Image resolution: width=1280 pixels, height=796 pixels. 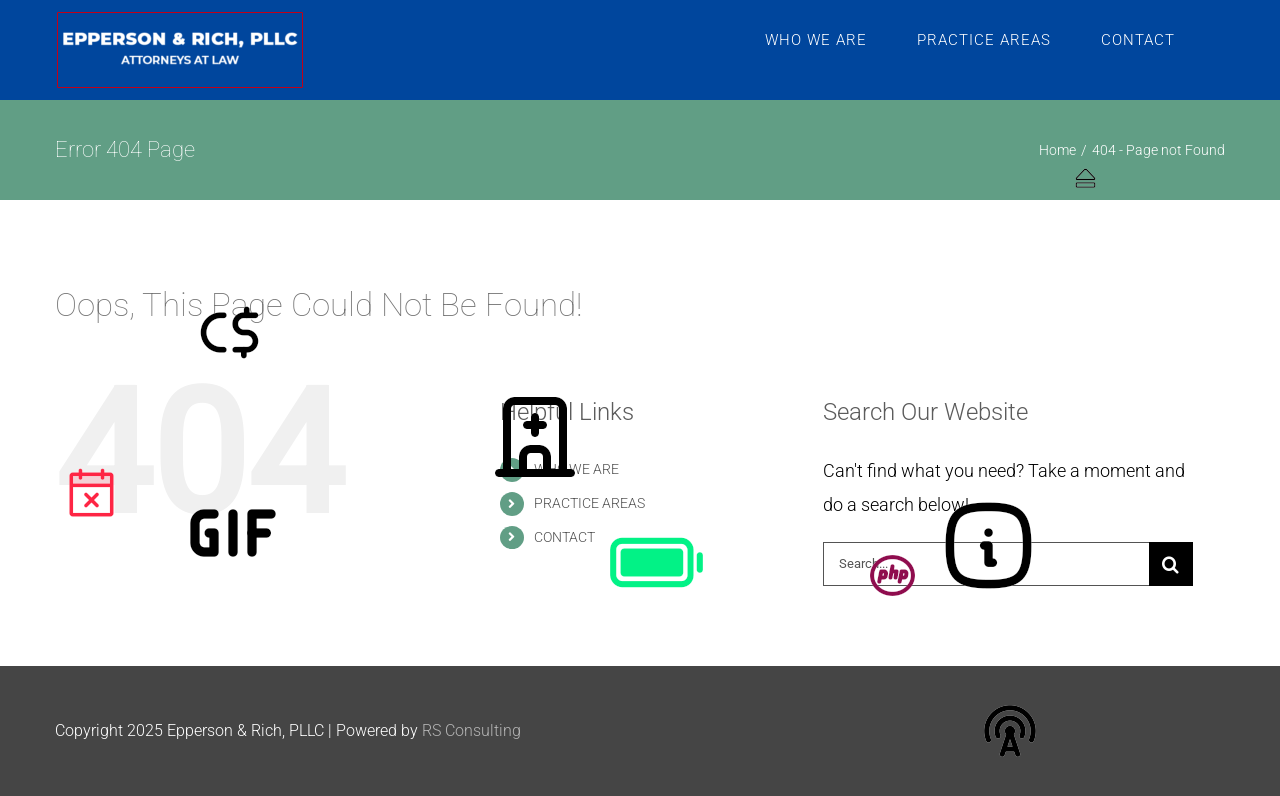 I want to click on indicates canadian dollar currency, so click(x=229, y=332).